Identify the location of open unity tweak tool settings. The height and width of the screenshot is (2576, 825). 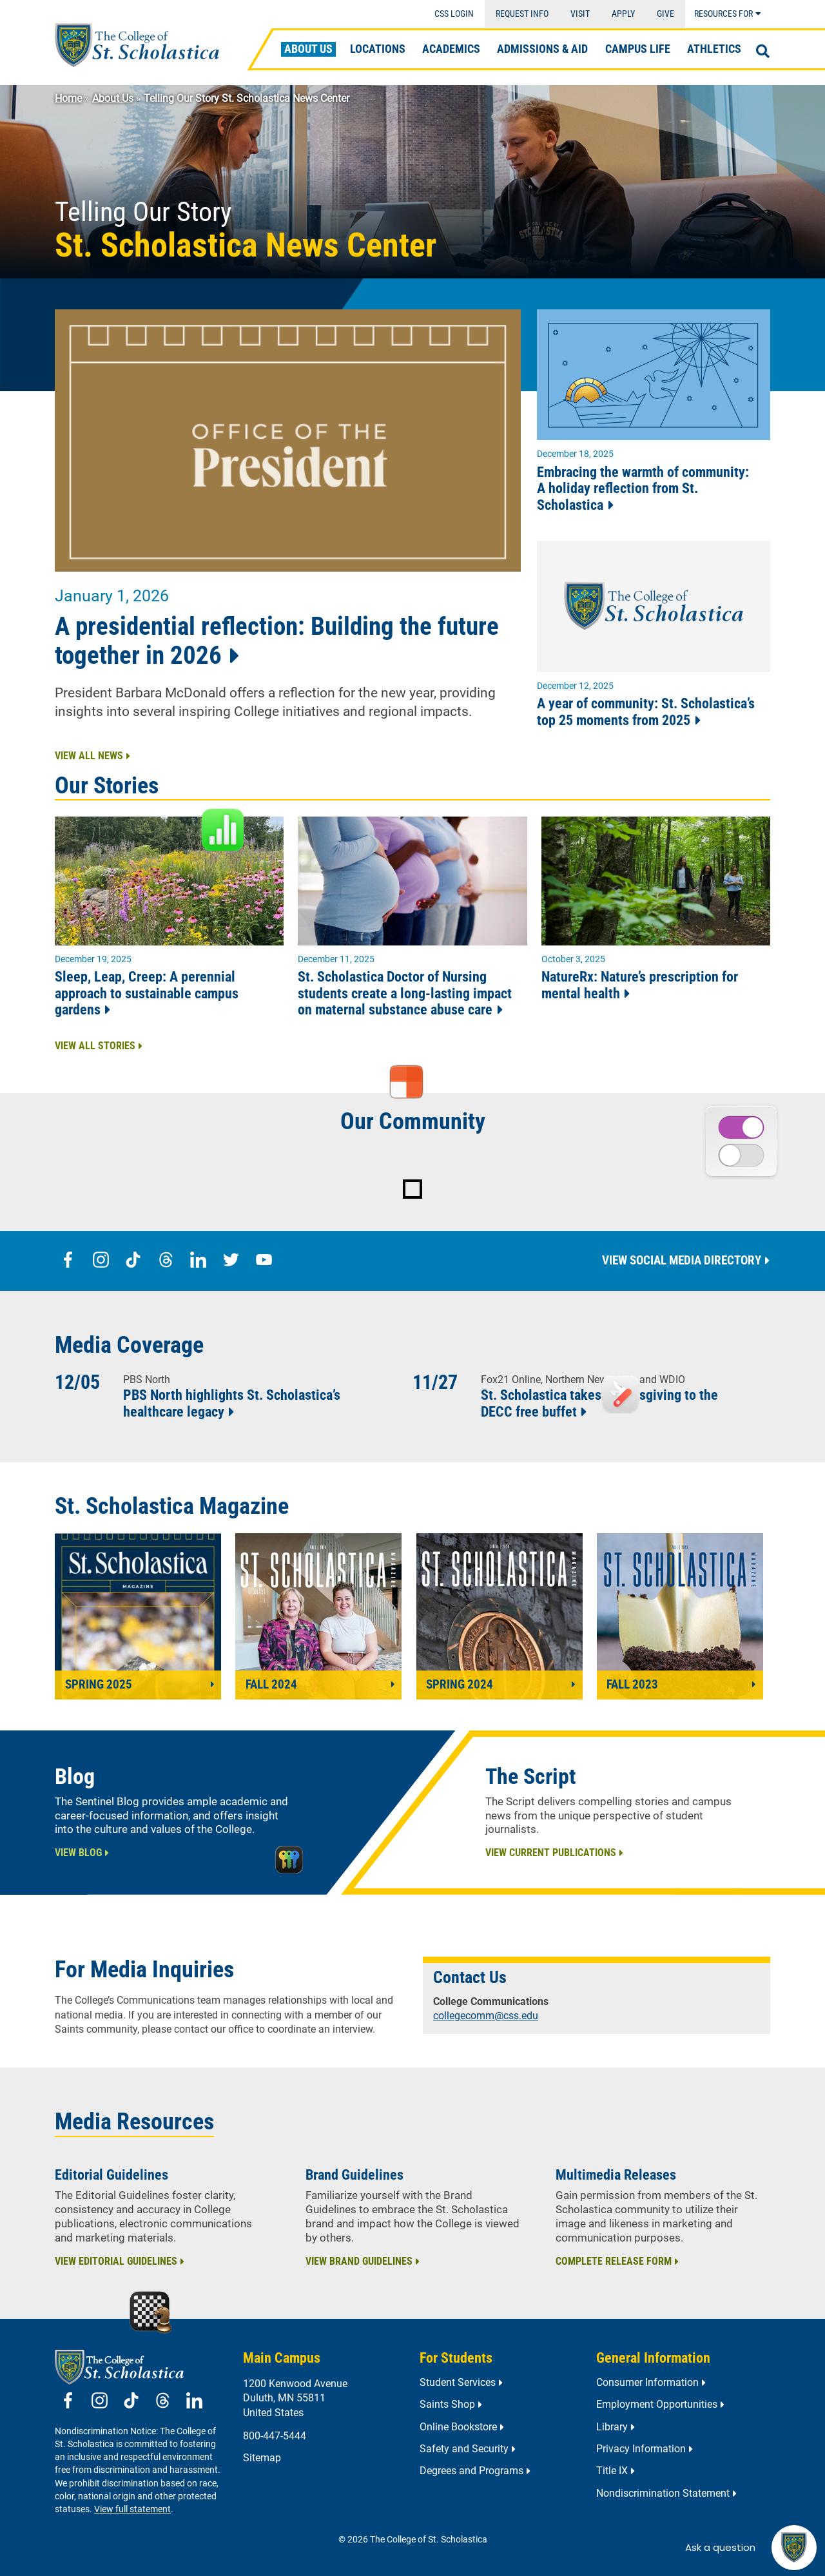
(741, 1141).